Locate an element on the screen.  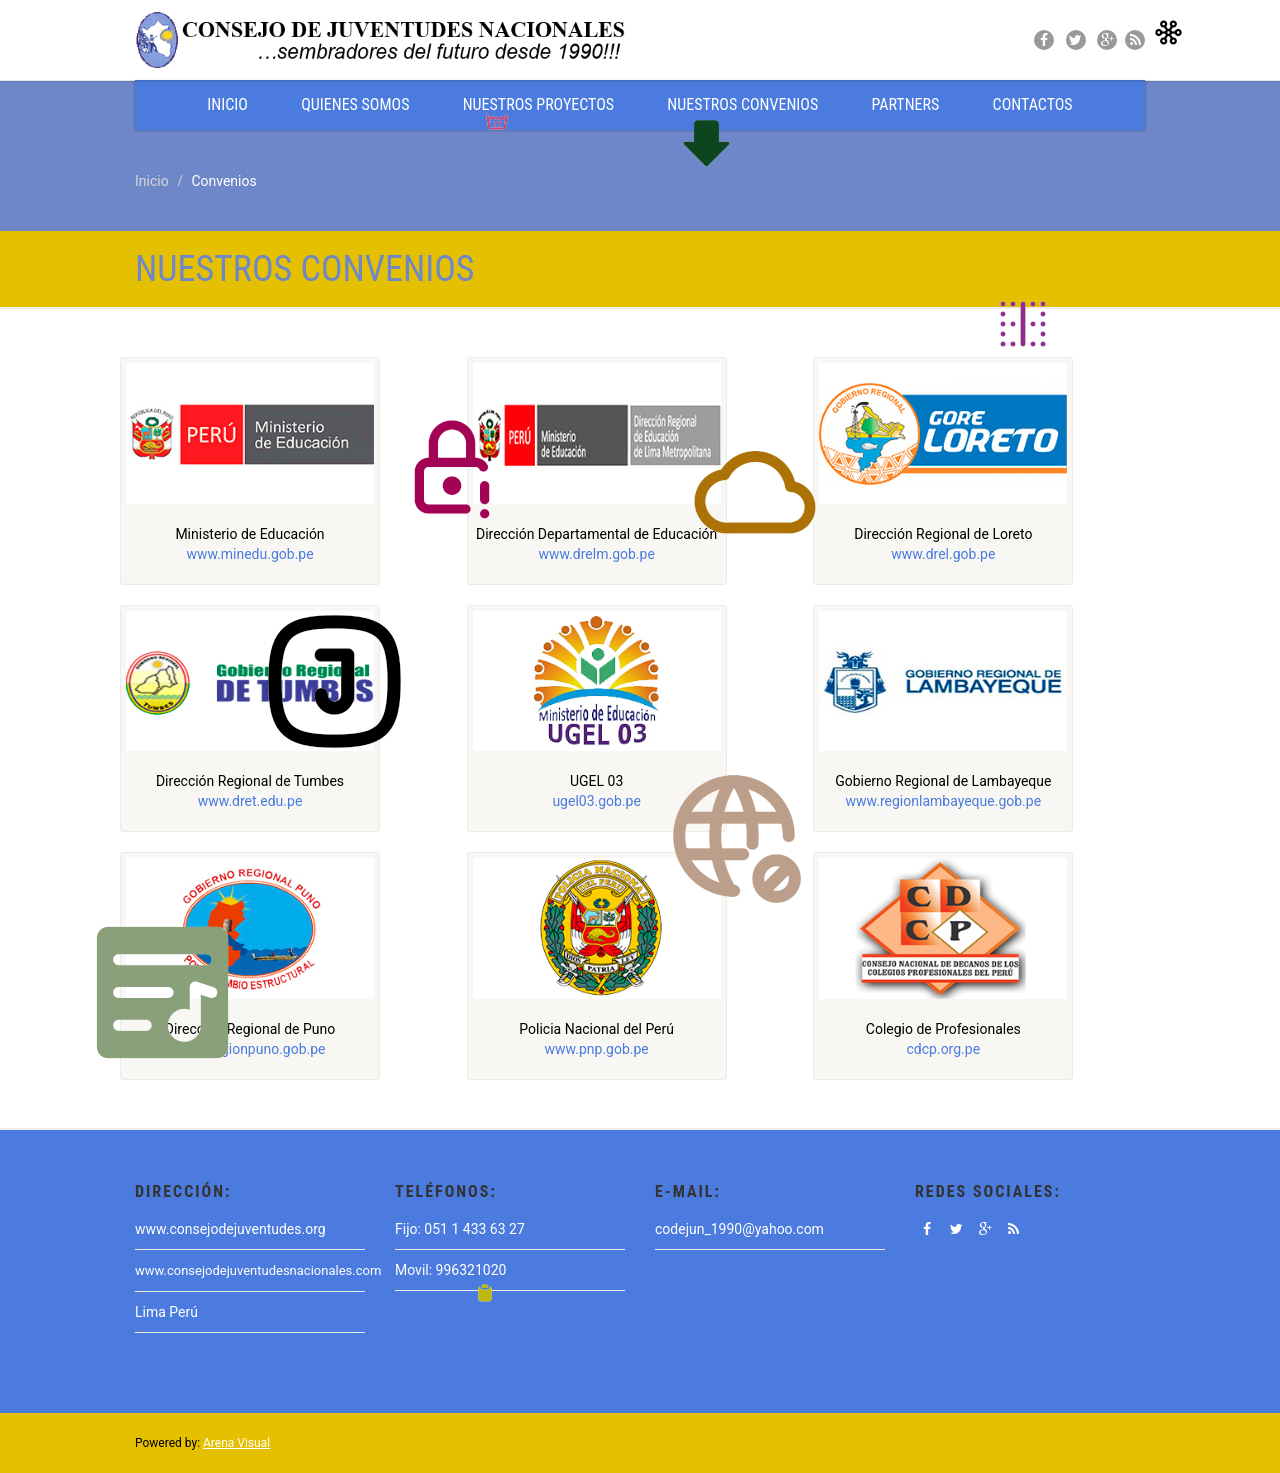
wash at high temperature setting (5 dots) is located at coordinates (497, 122).